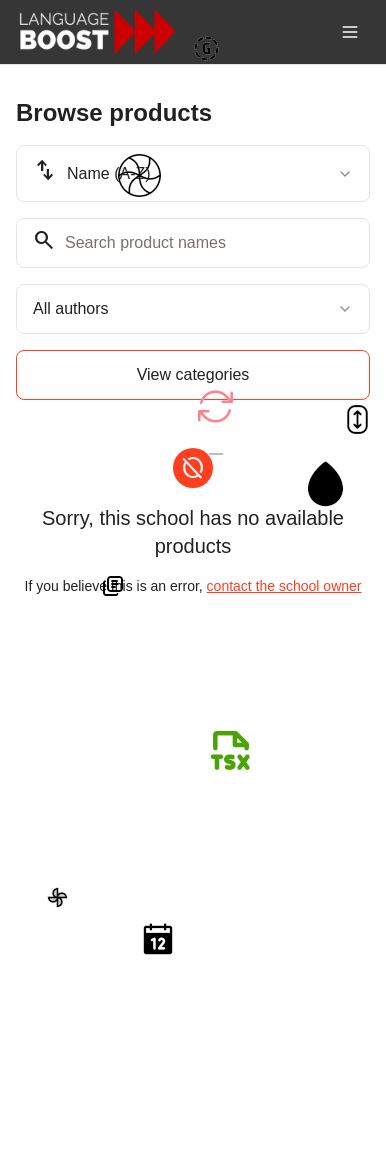 This screenshot has width=386, height=1162. I want to click on decrease quantity or value, so click(216, 454).